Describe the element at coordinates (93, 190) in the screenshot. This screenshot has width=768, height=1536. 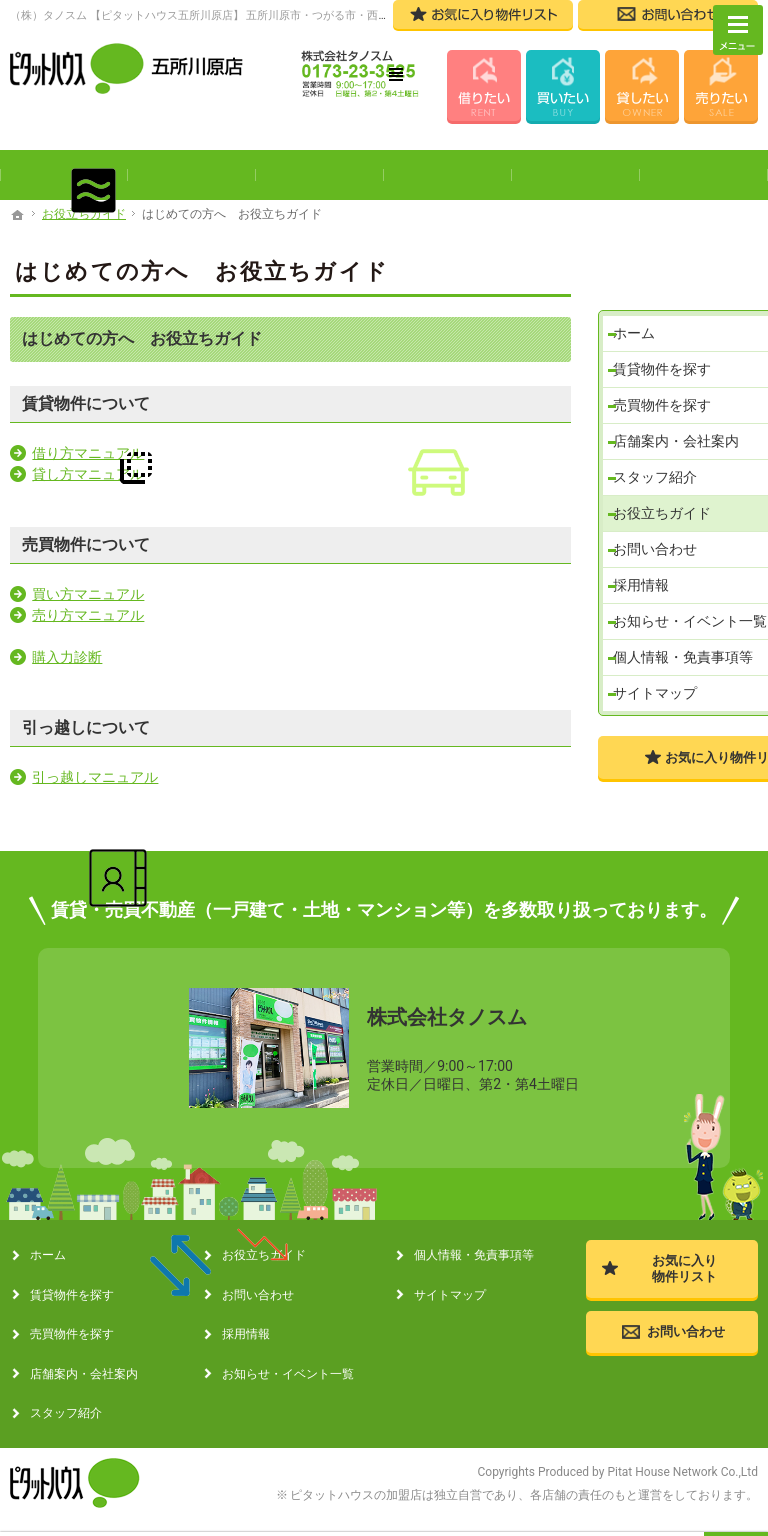
I see `indicates approximate or estimated value` at that location.